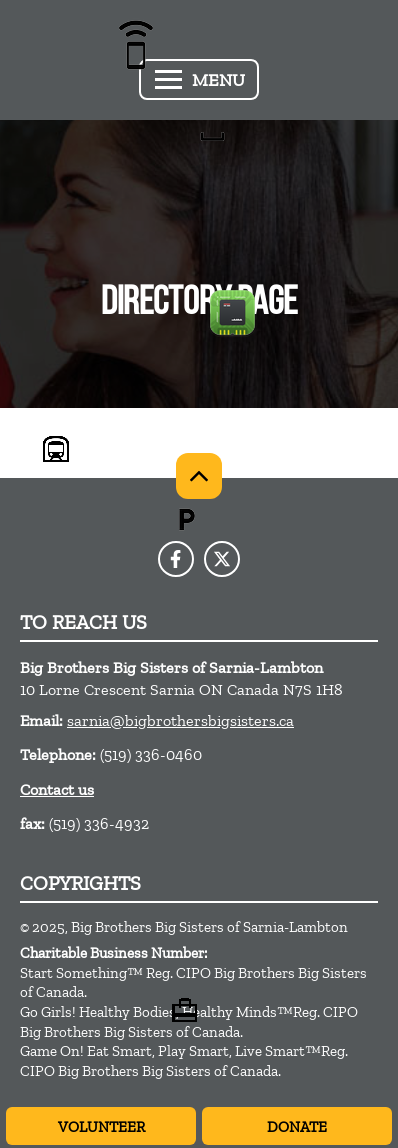 Image resolution: width=398 pixels, height=1148 pixels. Describe the element at coordinates (56, 449) in the screenshot. I see `view subway or metro transit options` at that location.